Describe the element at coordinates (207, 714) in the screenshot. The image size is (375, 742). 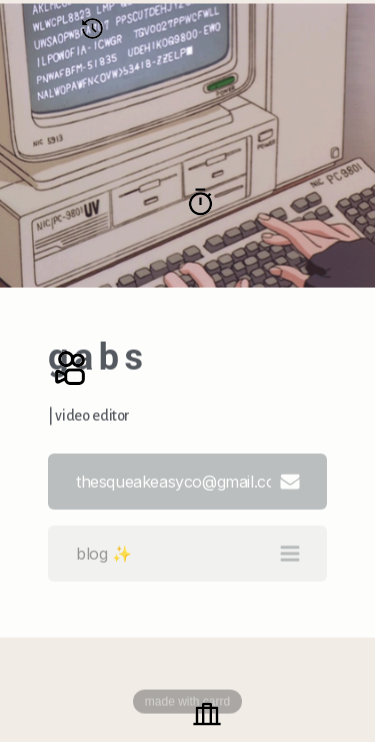
I see `luggage deposit or storage location` at that location.